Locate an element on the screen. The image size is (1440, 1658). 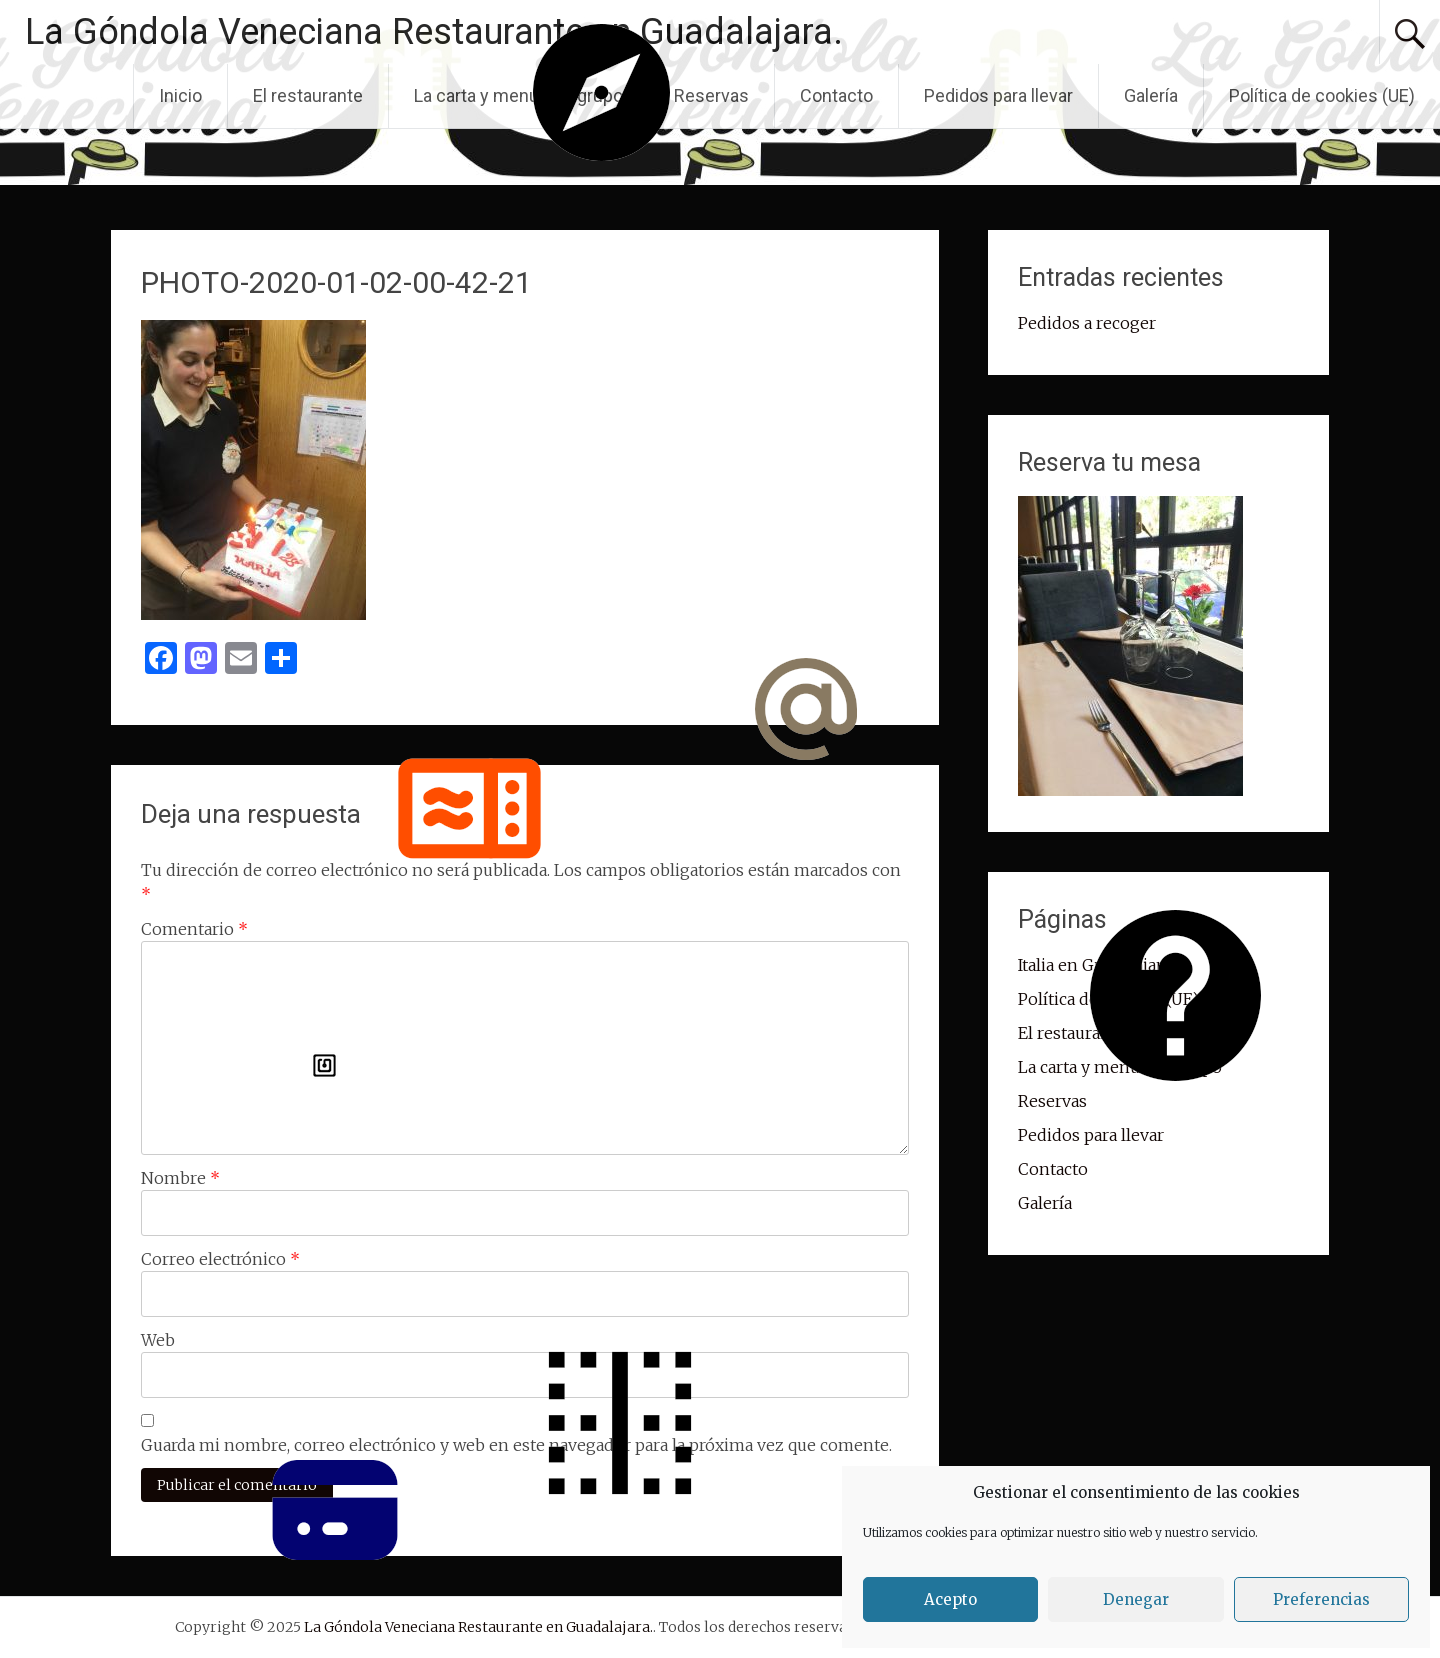
access help or support is located at coordinates (1175, 995).